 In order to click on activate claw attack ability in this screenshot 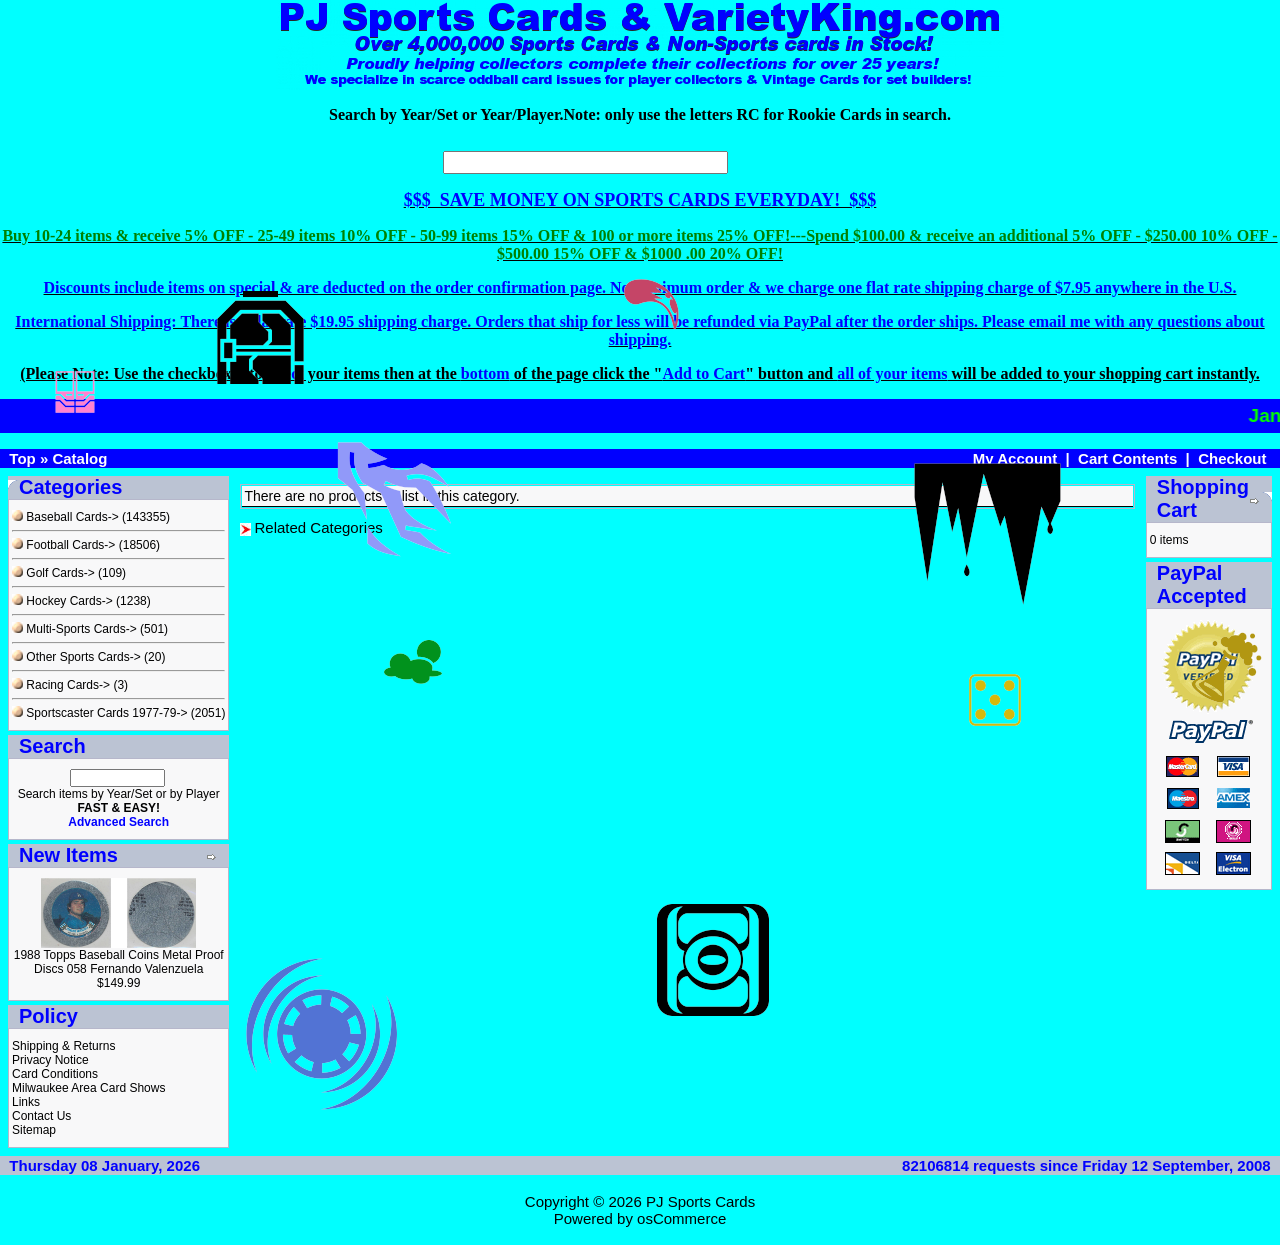, I will do `click(651, 305)`.